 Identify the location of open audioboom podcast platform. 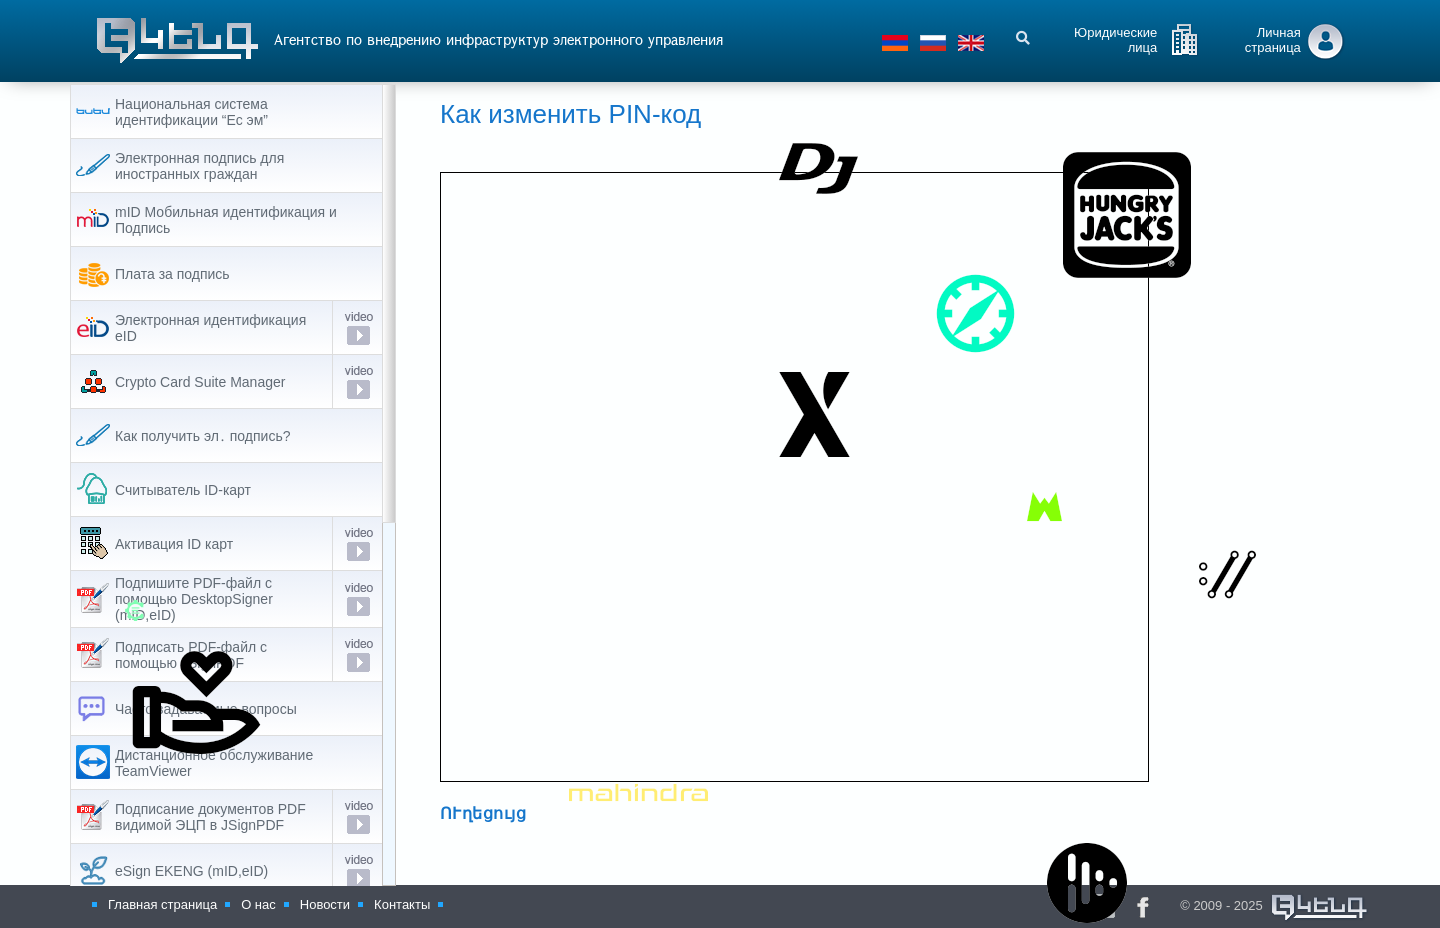
(1087, 883).